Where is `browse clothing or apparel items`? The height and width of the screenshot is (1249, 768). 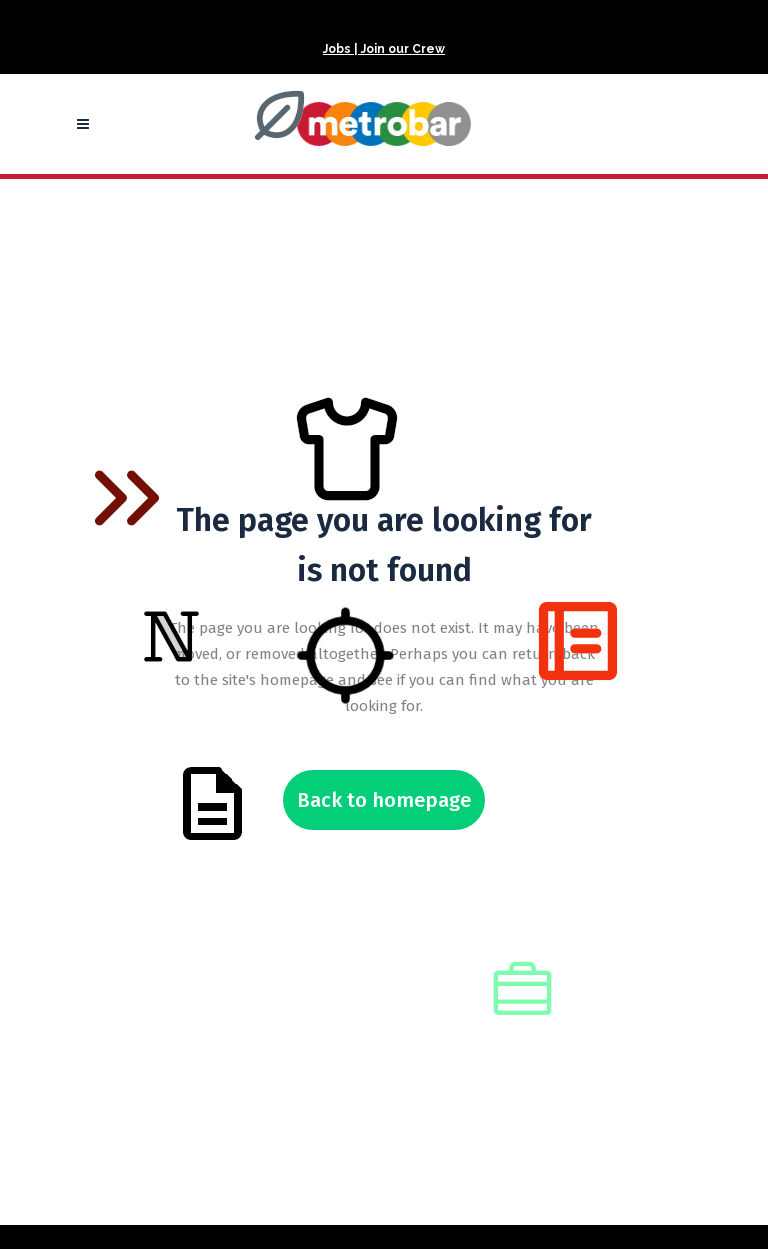
browse clothing or apparel items is located at coordinates (347, 449).